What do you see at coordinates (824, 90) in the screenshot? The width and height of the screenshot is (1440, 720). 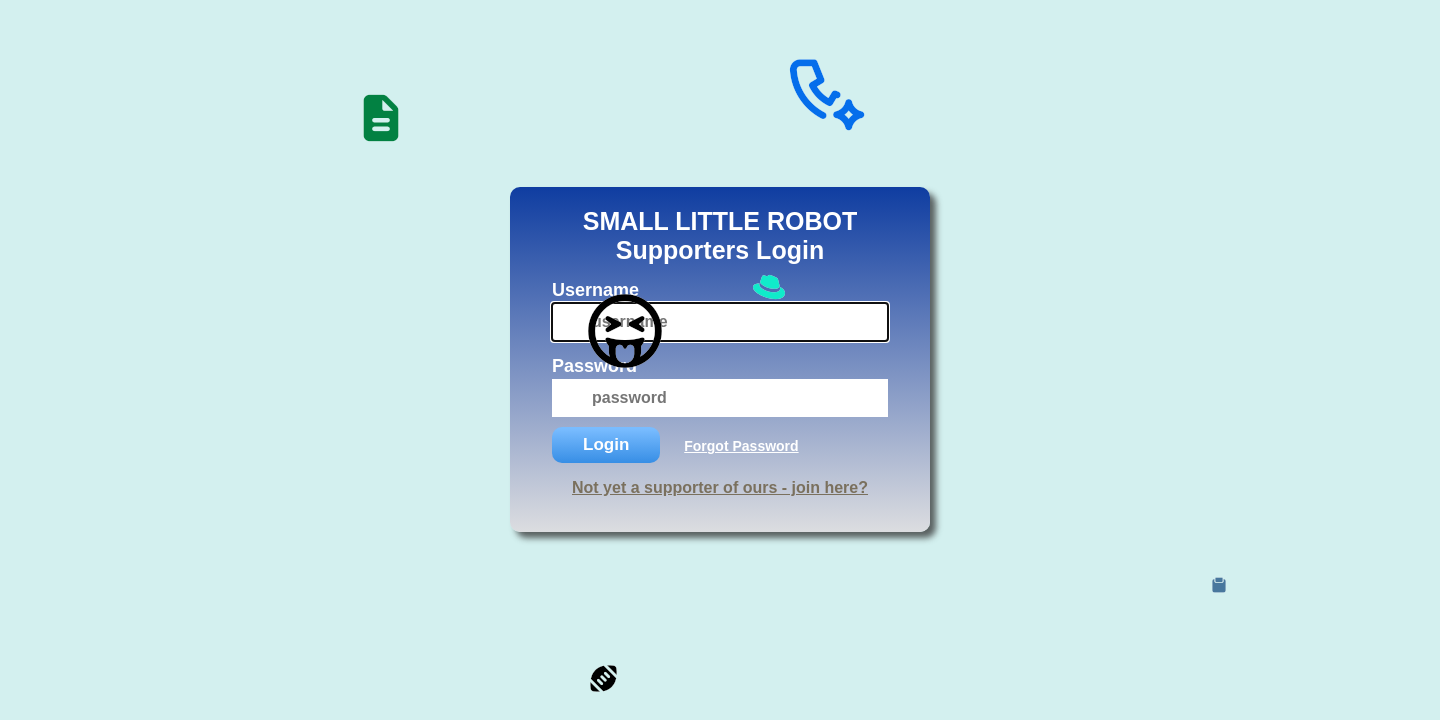 I see `AI-powered calling or smart call features` at bounding box center [824, 90].